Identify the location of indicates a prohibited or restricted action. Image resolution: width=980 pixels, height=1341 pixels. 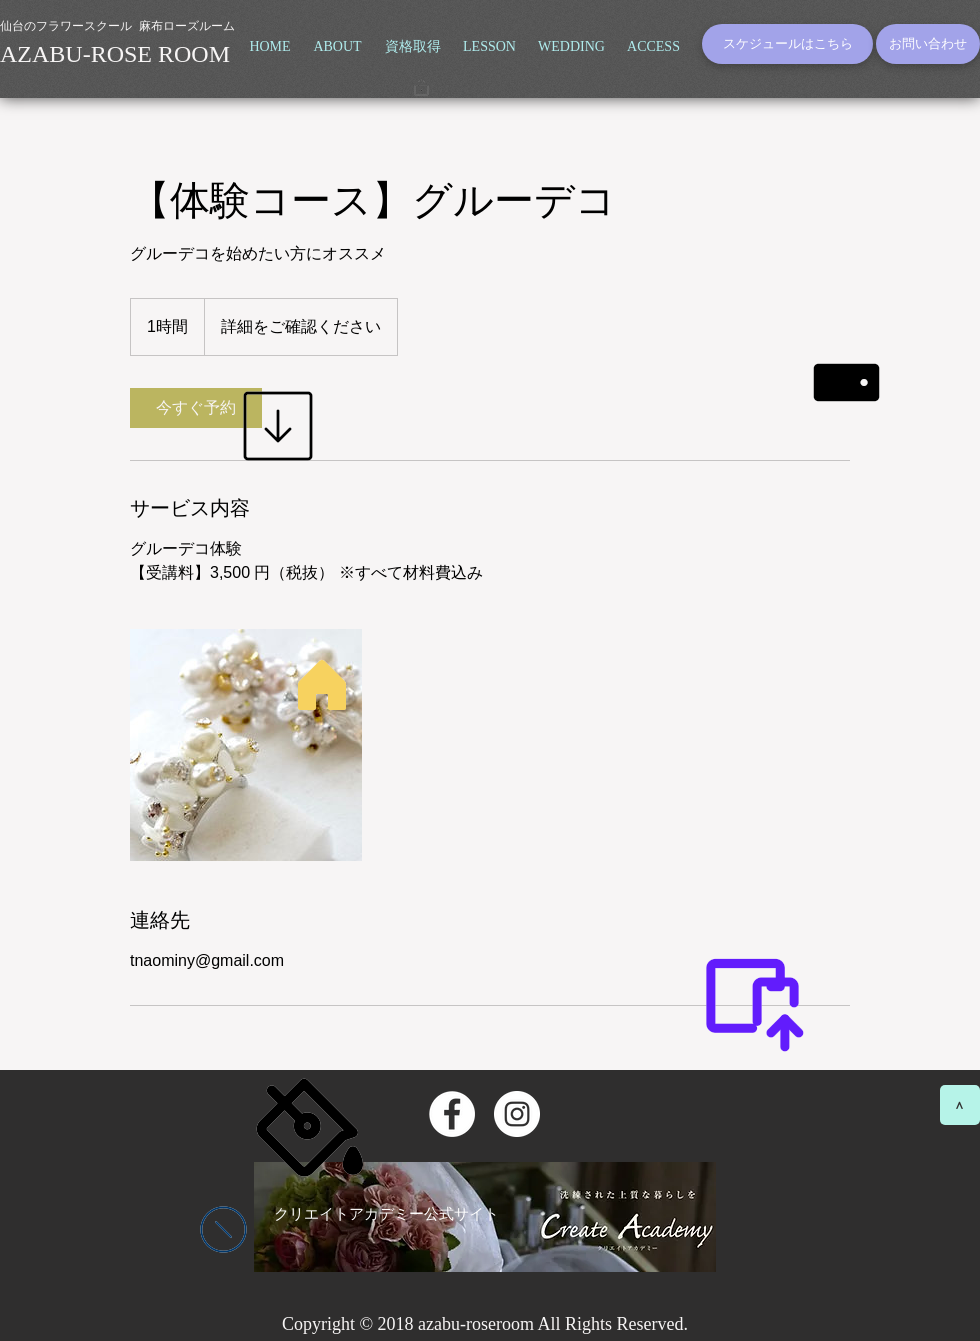
(223, 1229).